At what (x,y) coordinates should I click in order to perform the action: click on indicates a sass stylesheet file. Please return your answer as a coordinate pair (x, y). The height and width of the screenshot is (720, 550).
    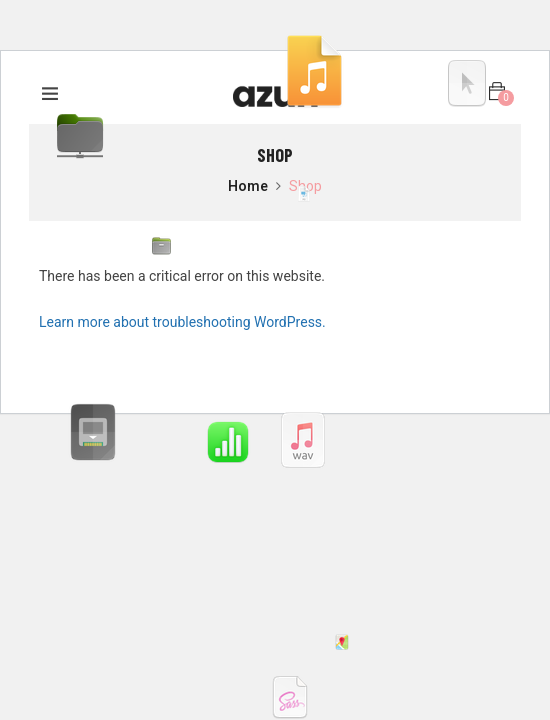
    Looking at the image, I should click on (290, 697).